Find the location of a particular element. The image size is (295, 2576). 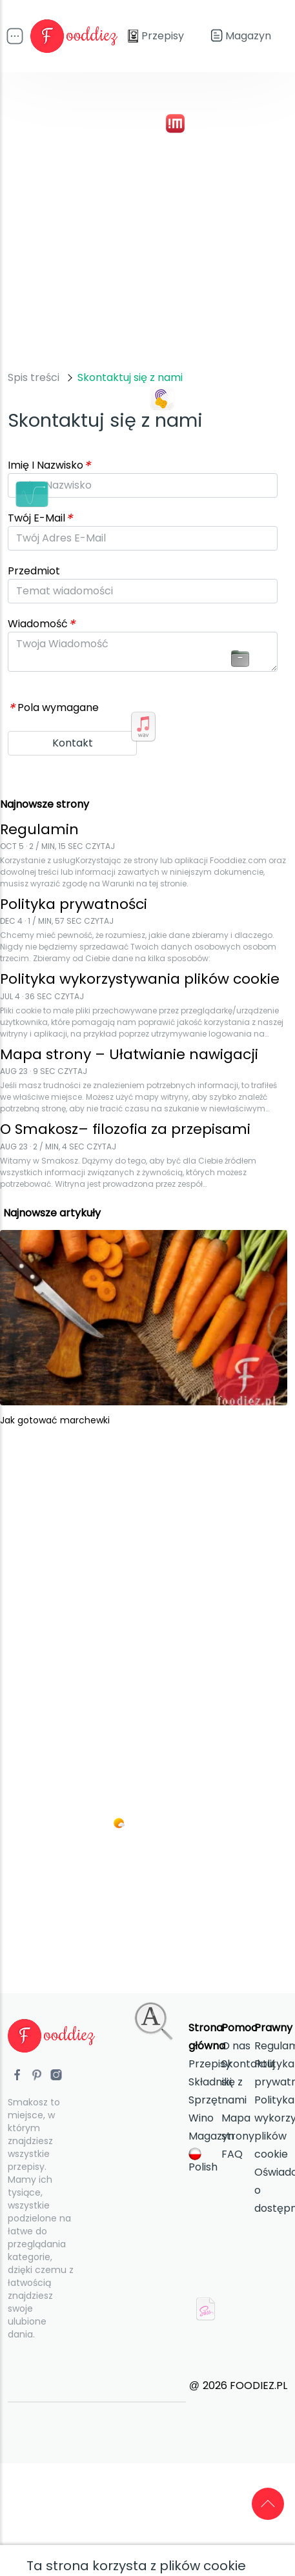

open metadata cleaner app is located at coordinates (162, 398).